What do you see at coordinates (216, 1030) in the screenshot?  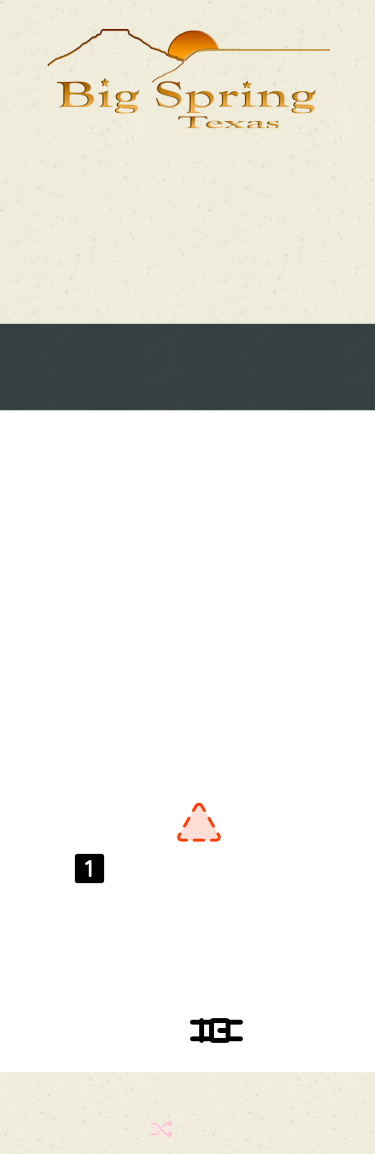 I see `adjust clothing or accessory settings` at bounding box center [216, 1030].